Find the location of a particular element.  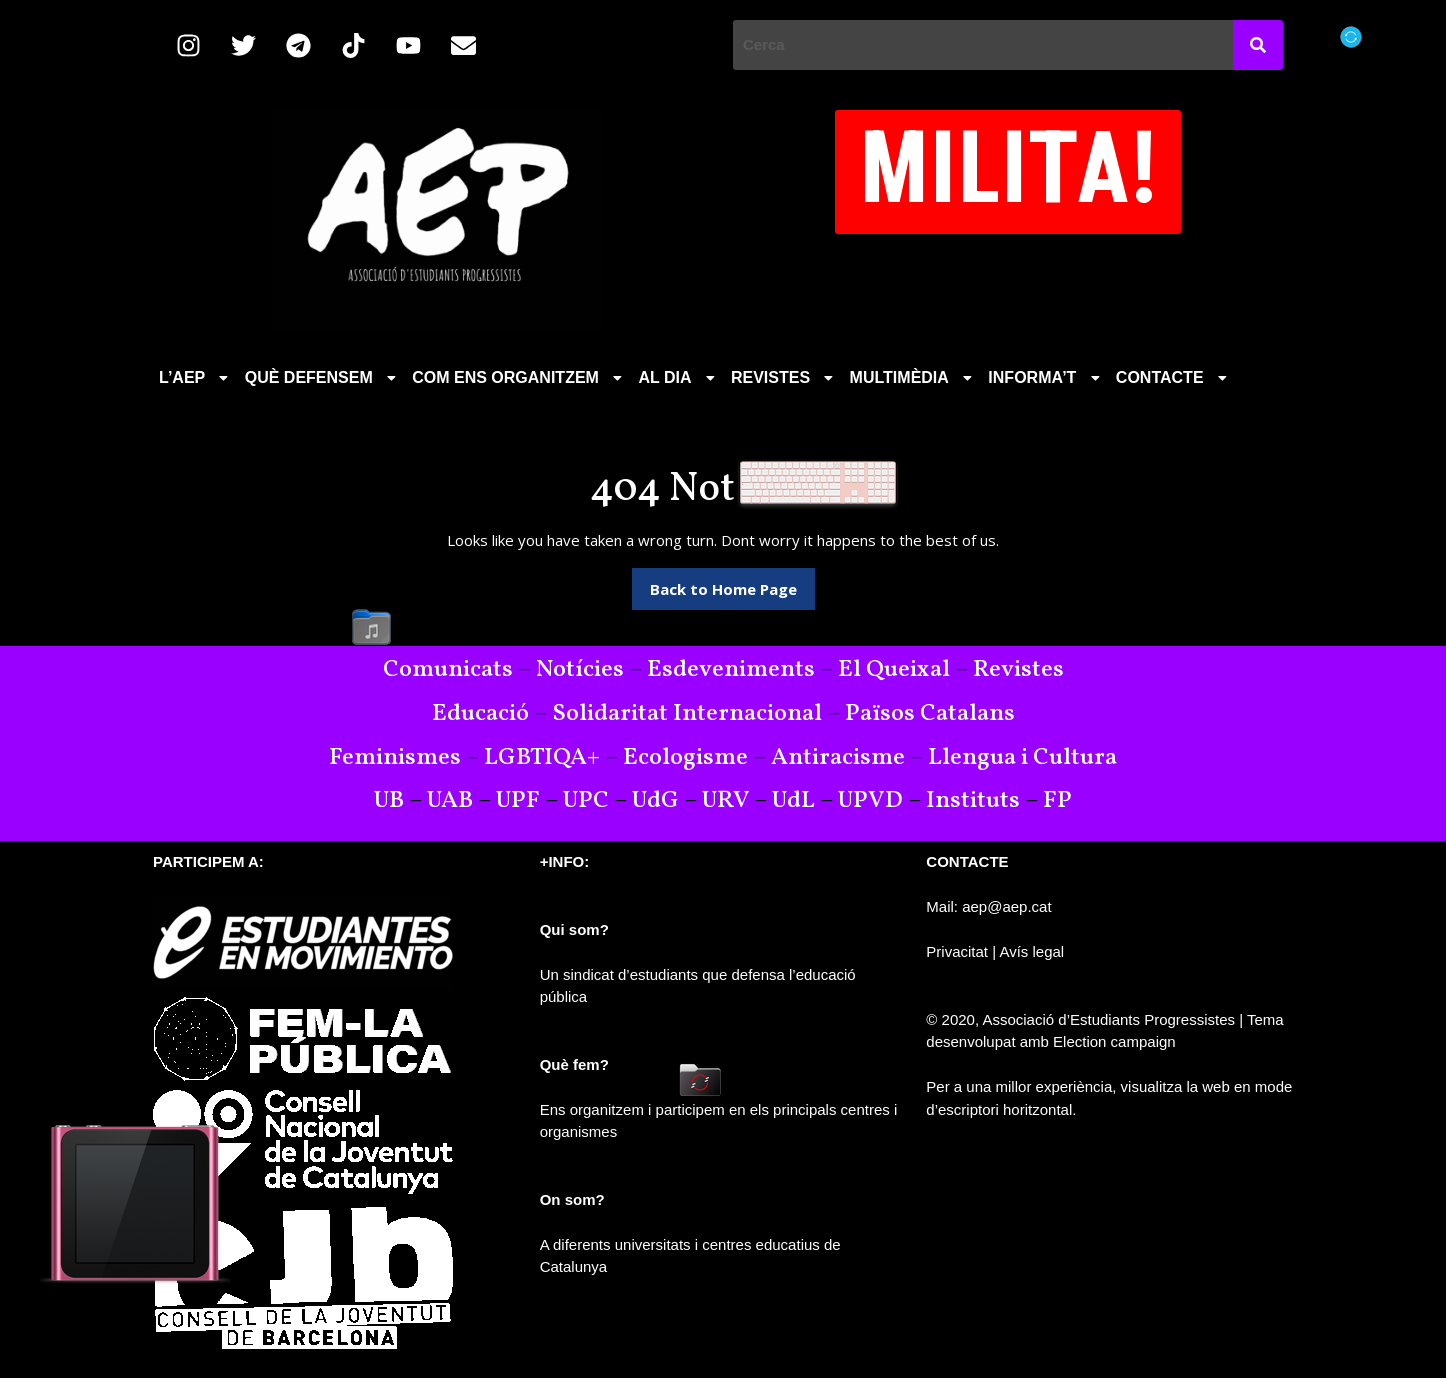

open your music folder is located at coordinates (371, 626).